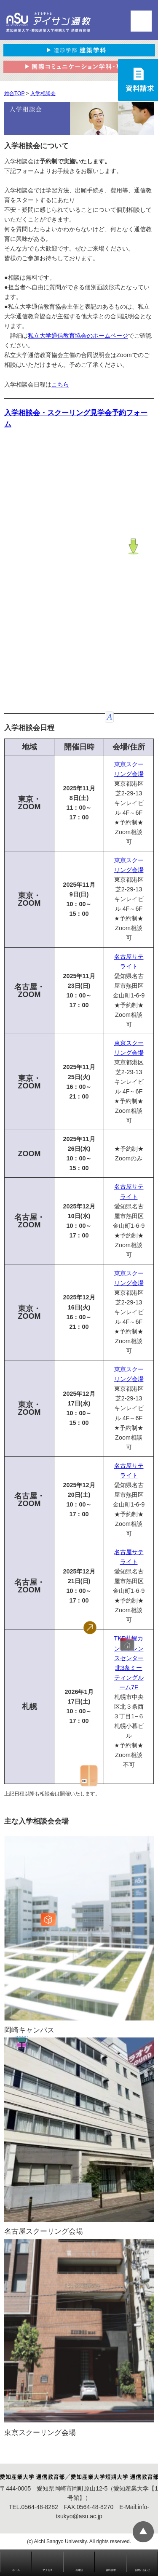 Image resolution: width=158 pixels, height=2576 pixels. Describe the element at coordinates (21, 2042) in the screenshot. I see `select all items in the current view` at that location.